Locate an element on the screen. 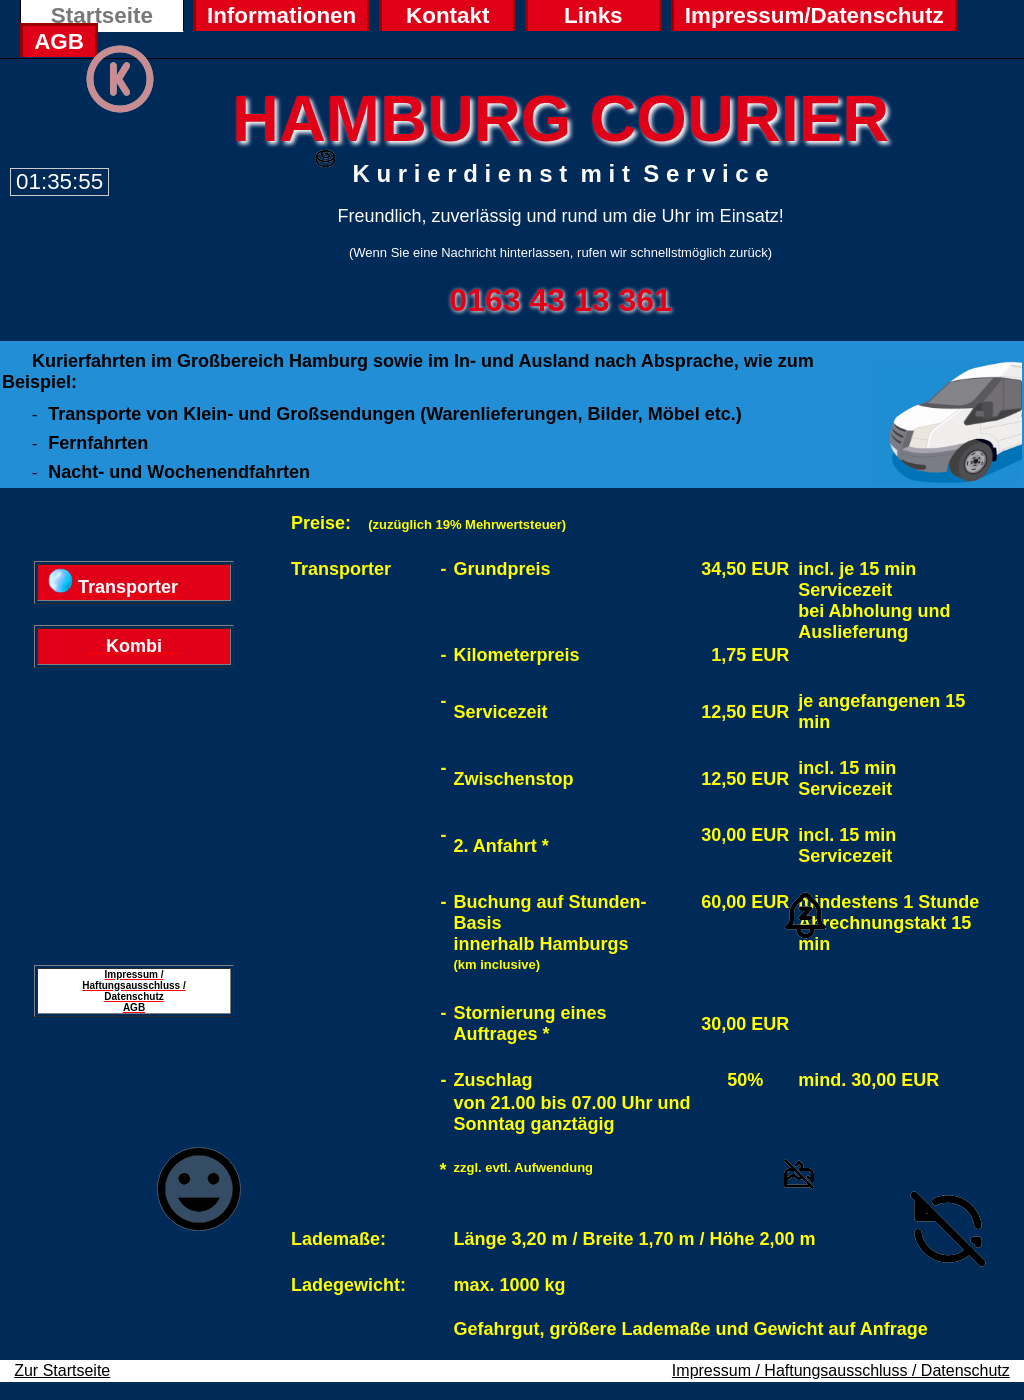  snooze notifications is located at coordinates (805, 915).